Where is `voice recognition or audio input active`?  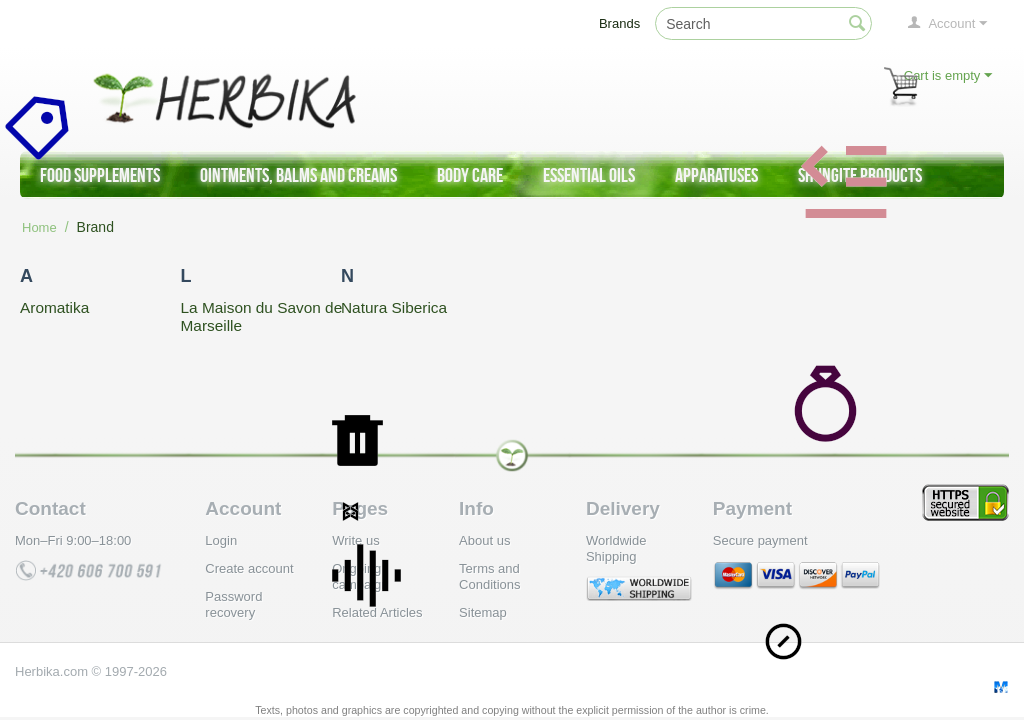 voice recognition or audio input active is located at coordinates (366, 575).